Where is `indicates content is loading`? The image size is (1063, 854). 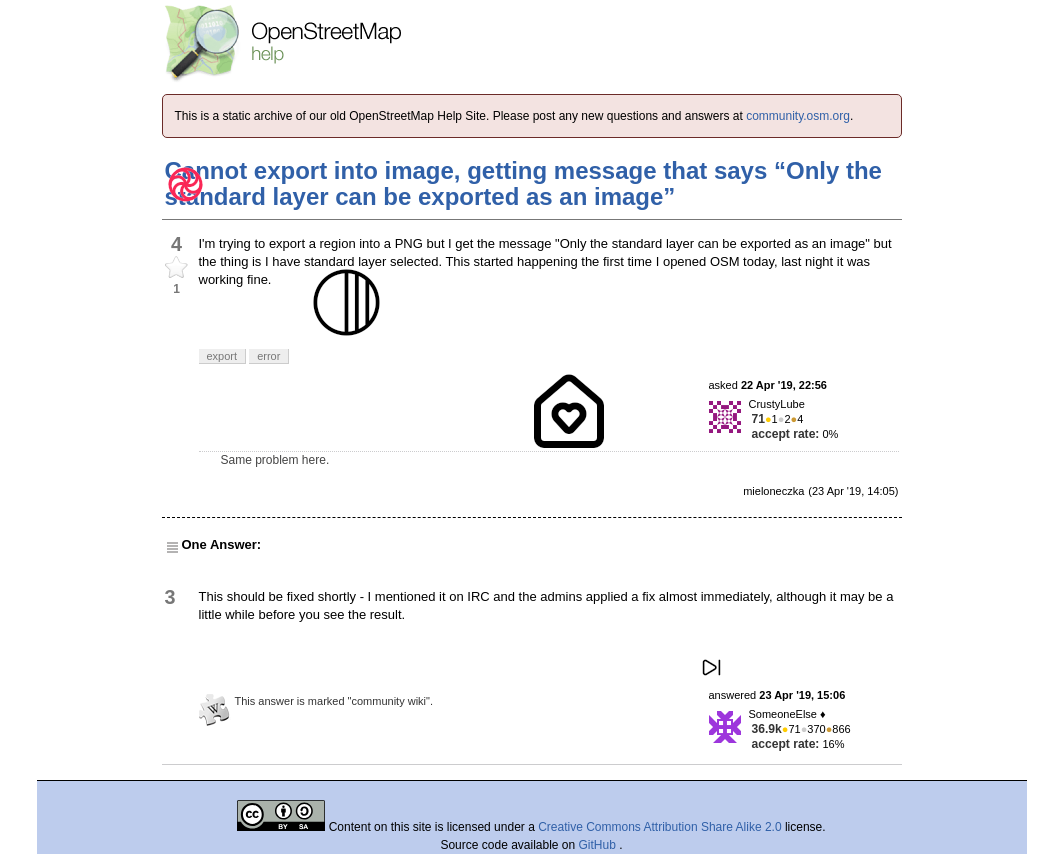
indicates content is loading is located at coordinates (185, 184).